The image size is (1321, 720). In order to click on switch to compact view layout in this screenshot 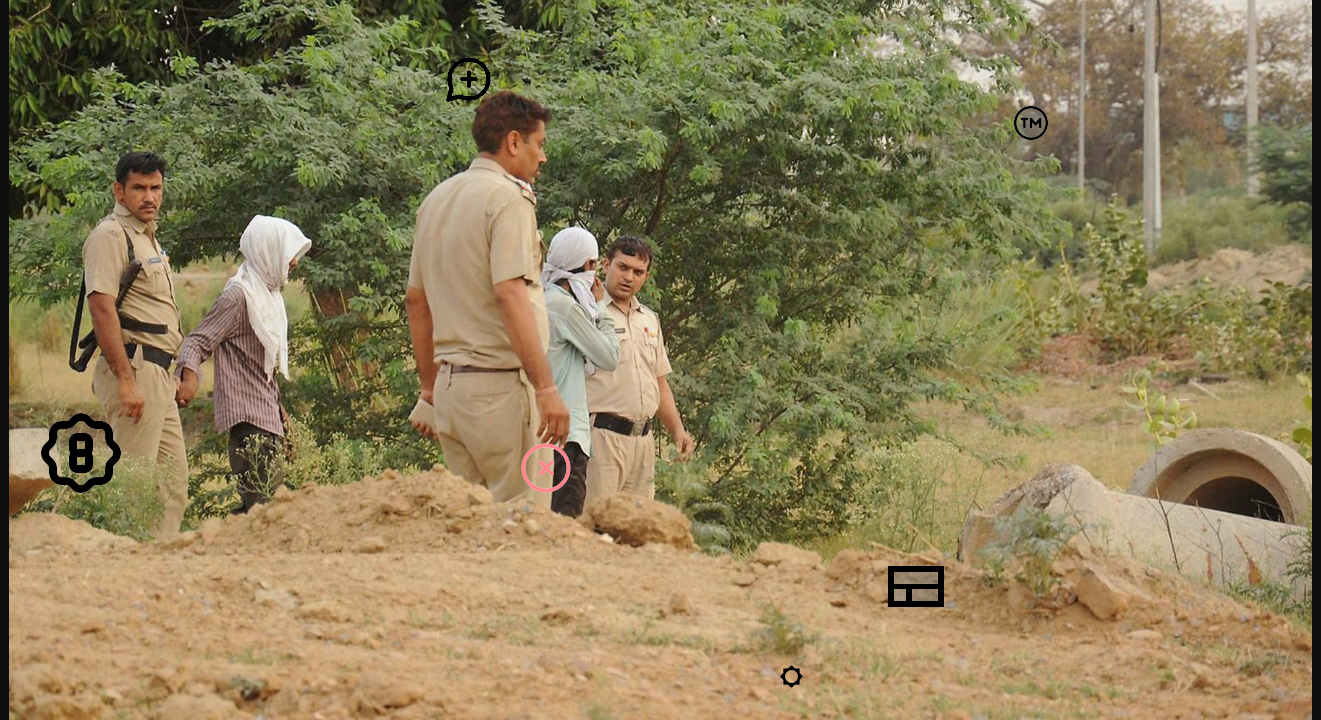, I will do `click(914, 586)`.